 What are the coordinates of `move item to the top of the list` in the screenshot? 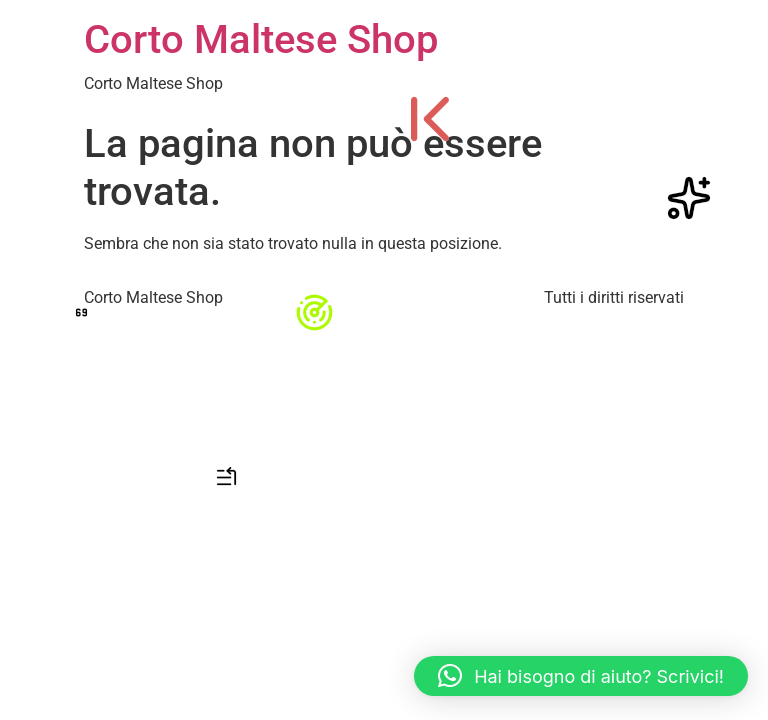 It's located at (226, 477).